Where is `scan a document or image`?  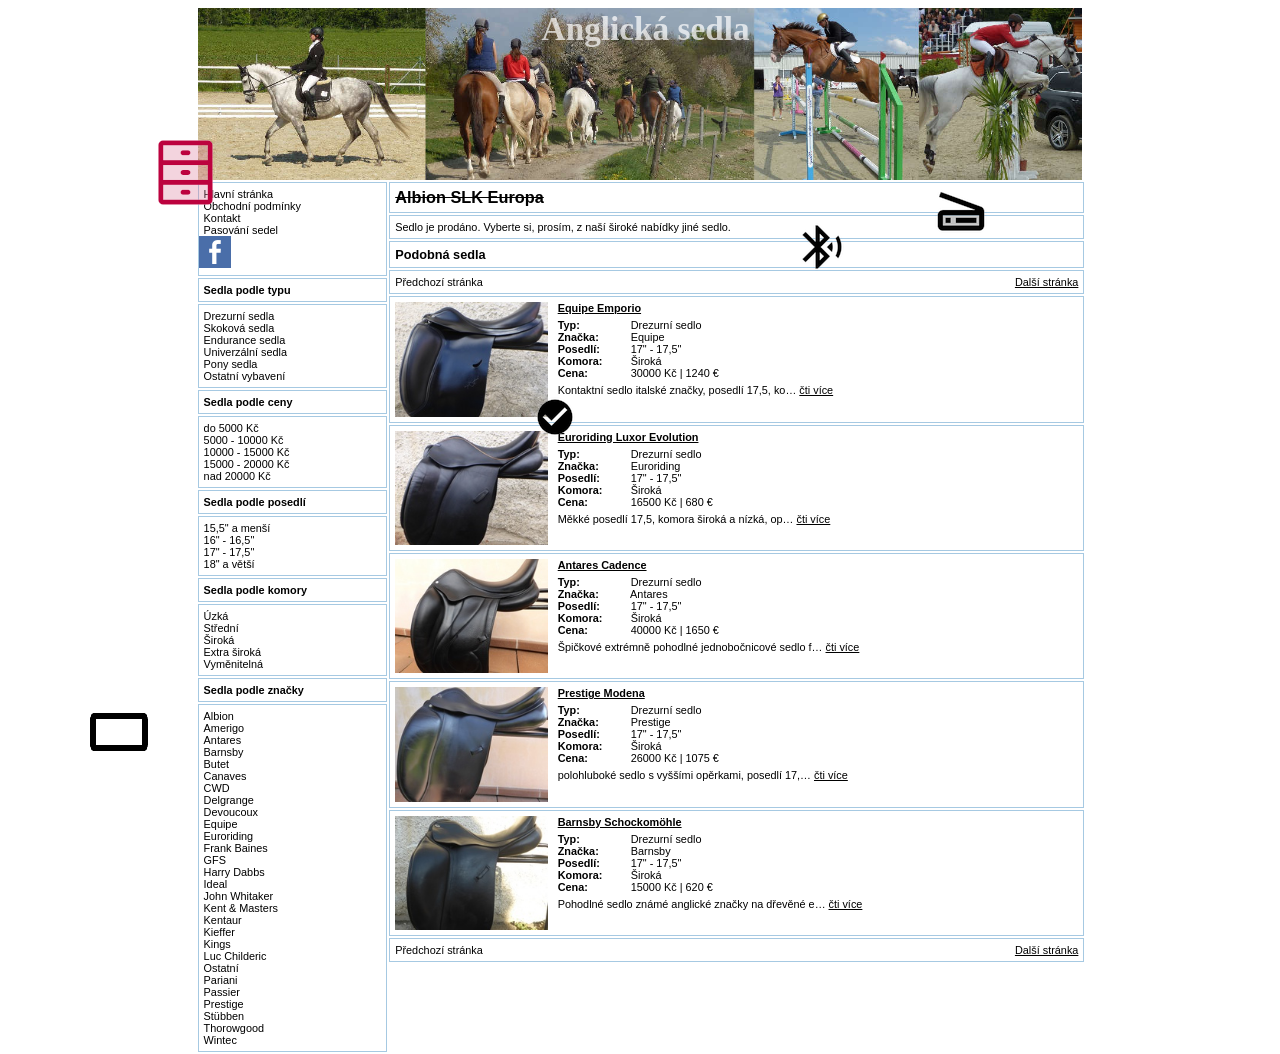
scan a document or image is located at coordinates (961, 210).